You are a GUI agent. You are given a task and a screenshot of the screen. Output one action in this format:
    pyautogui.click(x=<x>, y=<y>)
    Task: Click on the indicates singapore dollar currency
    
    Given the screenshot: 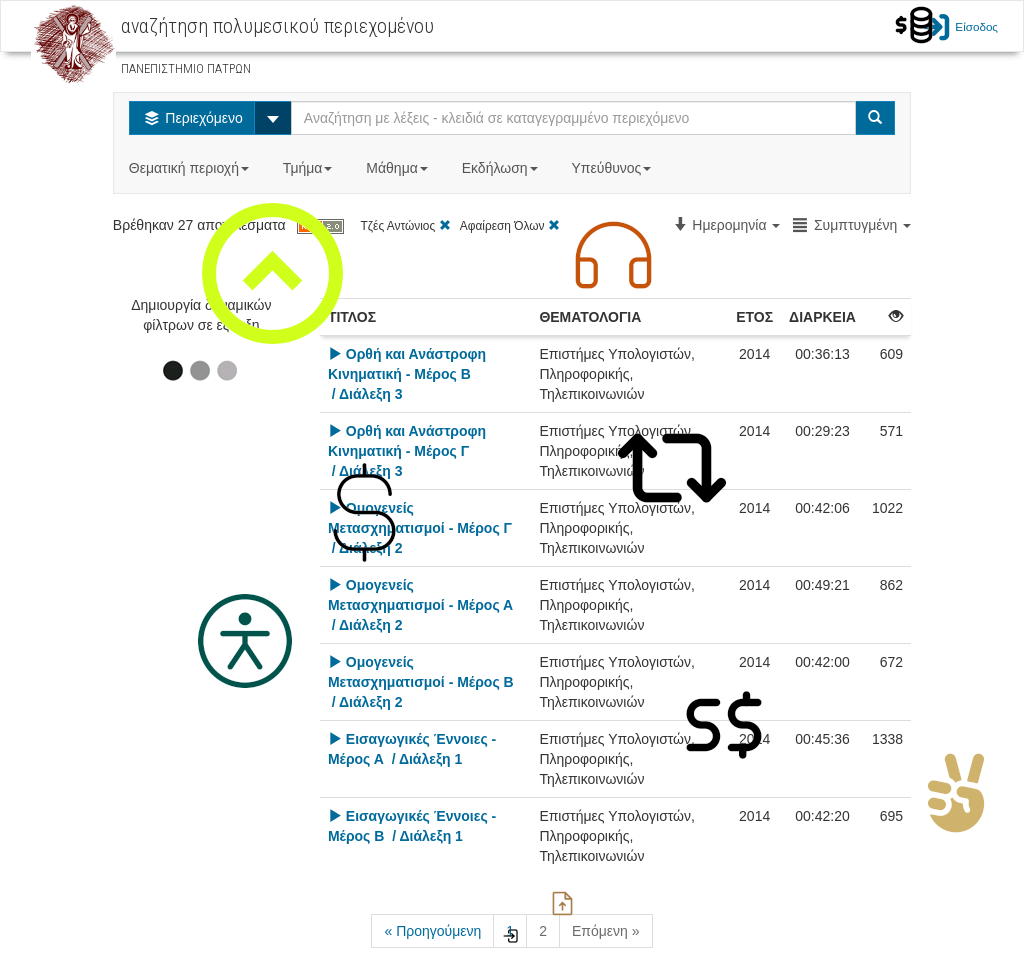 What is the action you would take?
    pyautogui.click(x=724, y=725)
    